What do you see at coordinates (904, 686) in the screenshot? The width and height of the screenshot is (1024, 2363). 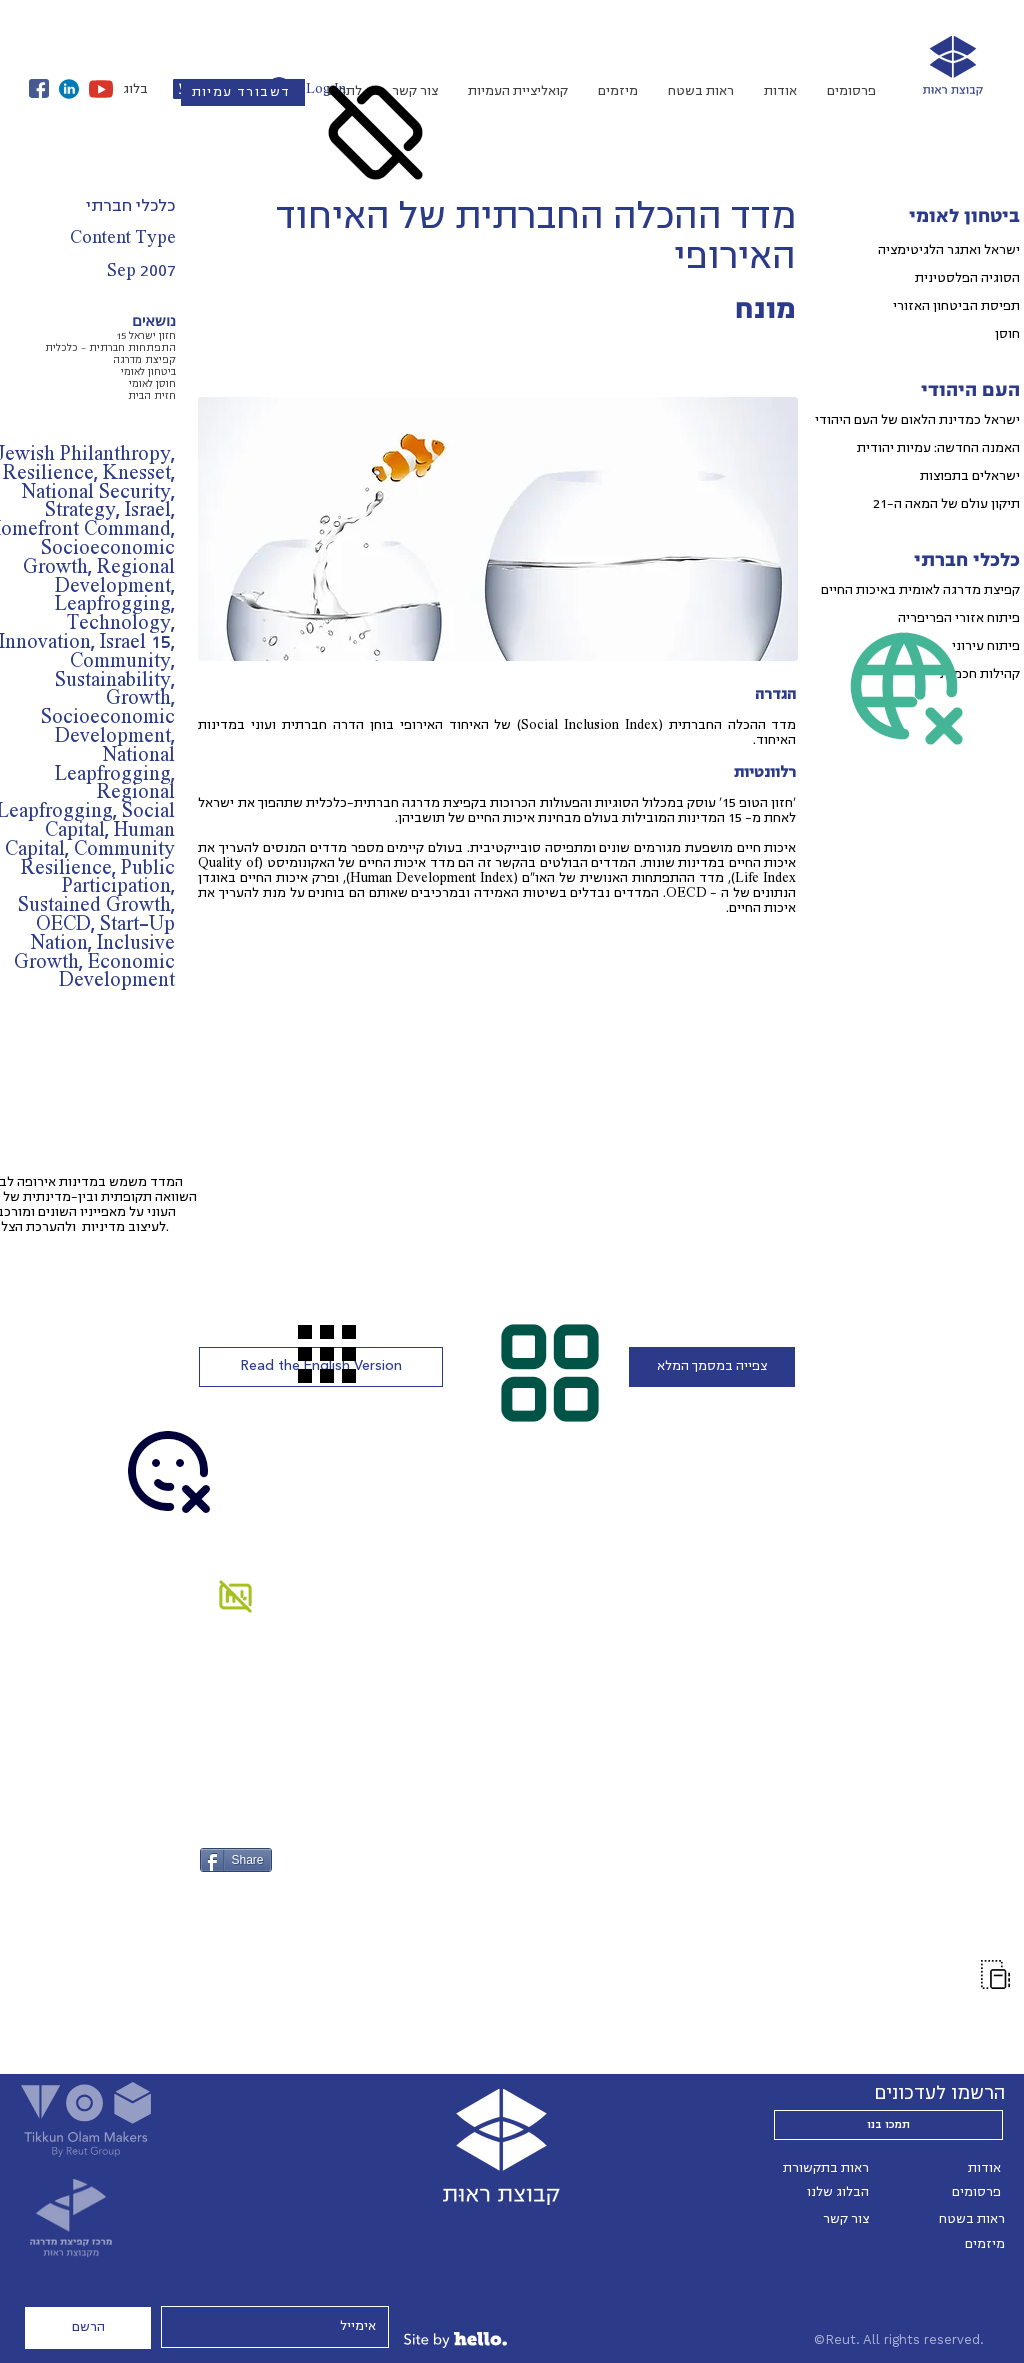 I see `indicates no internet connection` at bounding box center [904, 686].